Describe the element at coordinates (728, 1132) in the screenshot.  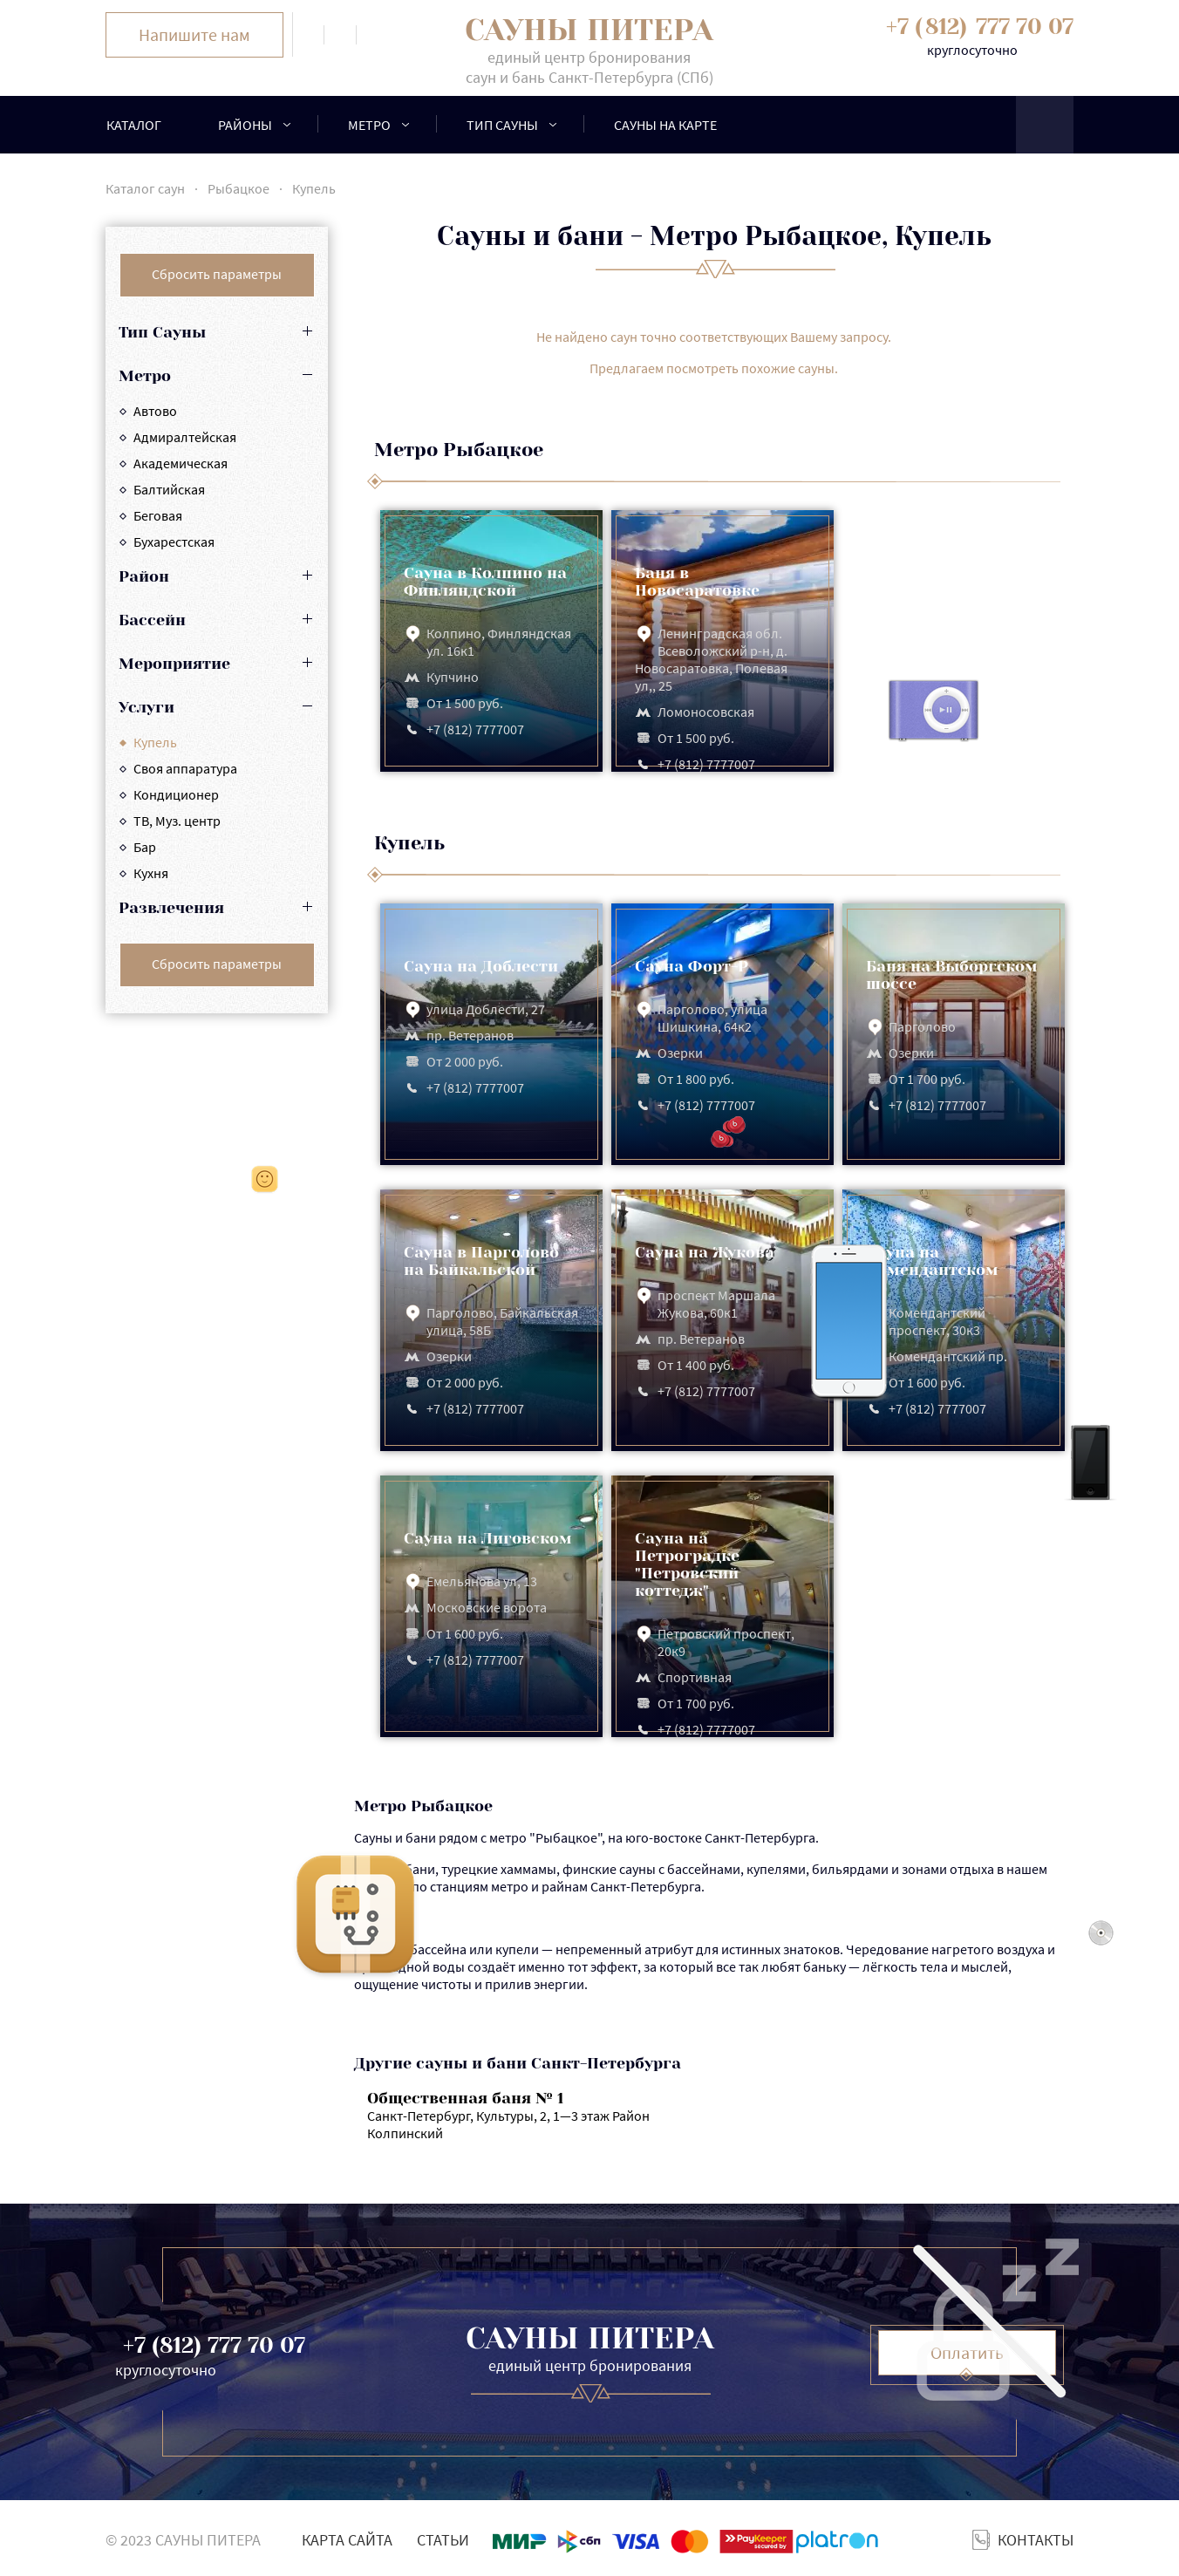
I see `beats wireless earbuds - disconnected or unavailable` at that location.